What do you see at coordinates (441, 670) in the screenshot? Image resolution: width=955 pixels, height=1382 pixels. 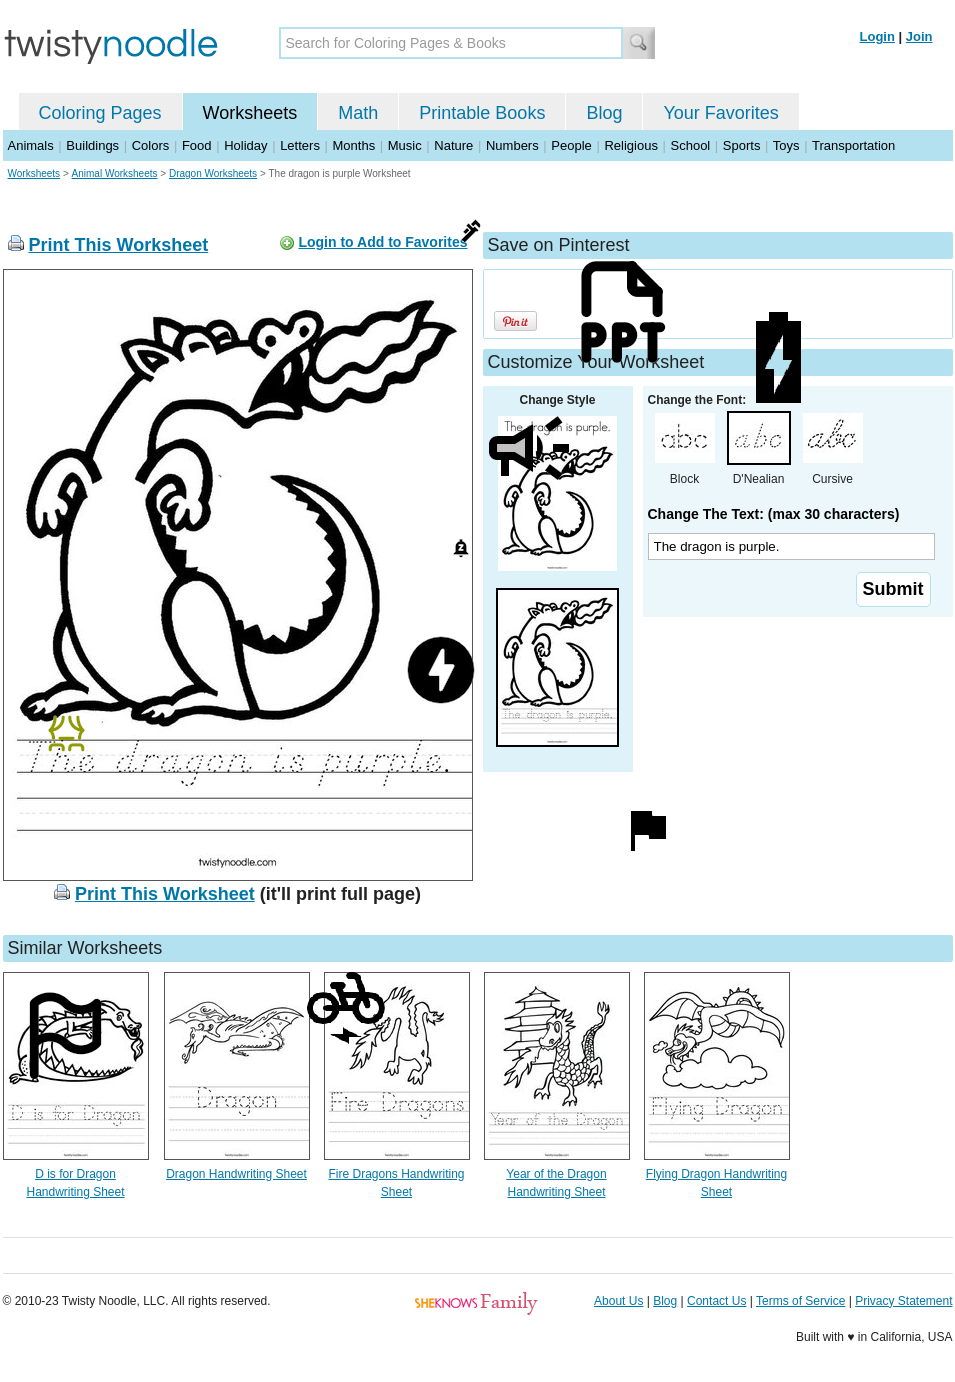 I see `indicates offline or cached content available` at bounding box center [441, 670].